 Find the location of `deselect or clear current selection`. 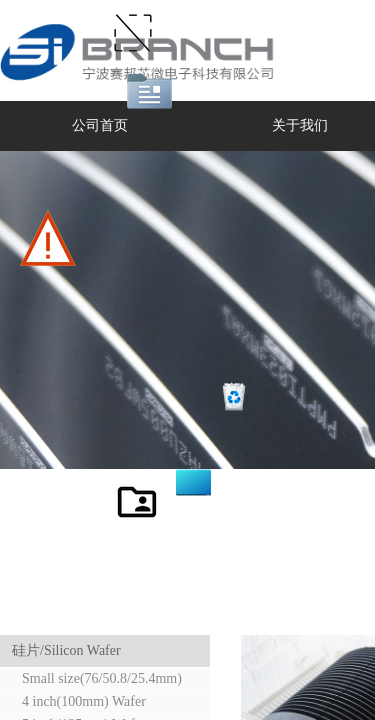

deselect or clear current selection is located at coordinates (133, 33).